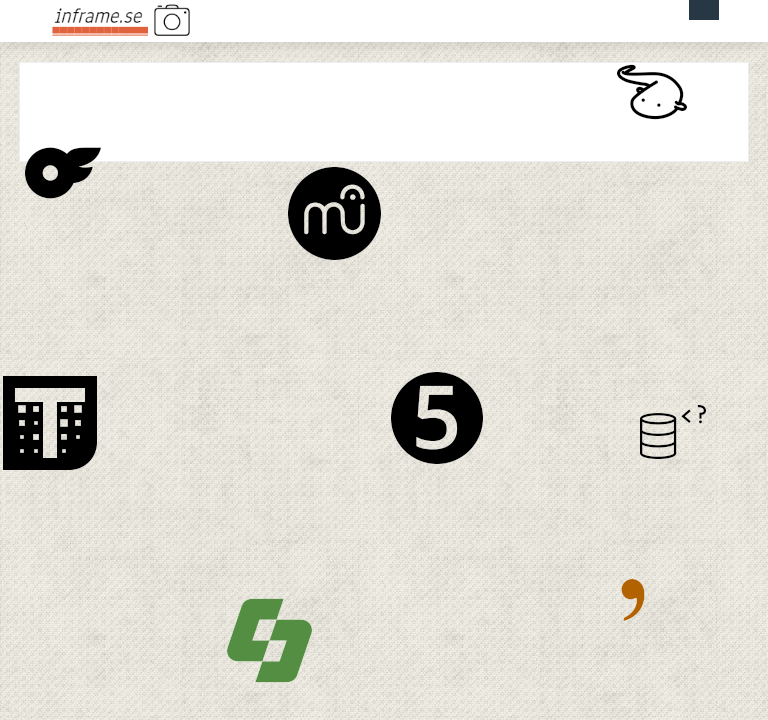 The image size is (768, 720). Describe the element at coordinates (334, 213) in the screenshot. I see `open MuseScore music notation app` at that location.